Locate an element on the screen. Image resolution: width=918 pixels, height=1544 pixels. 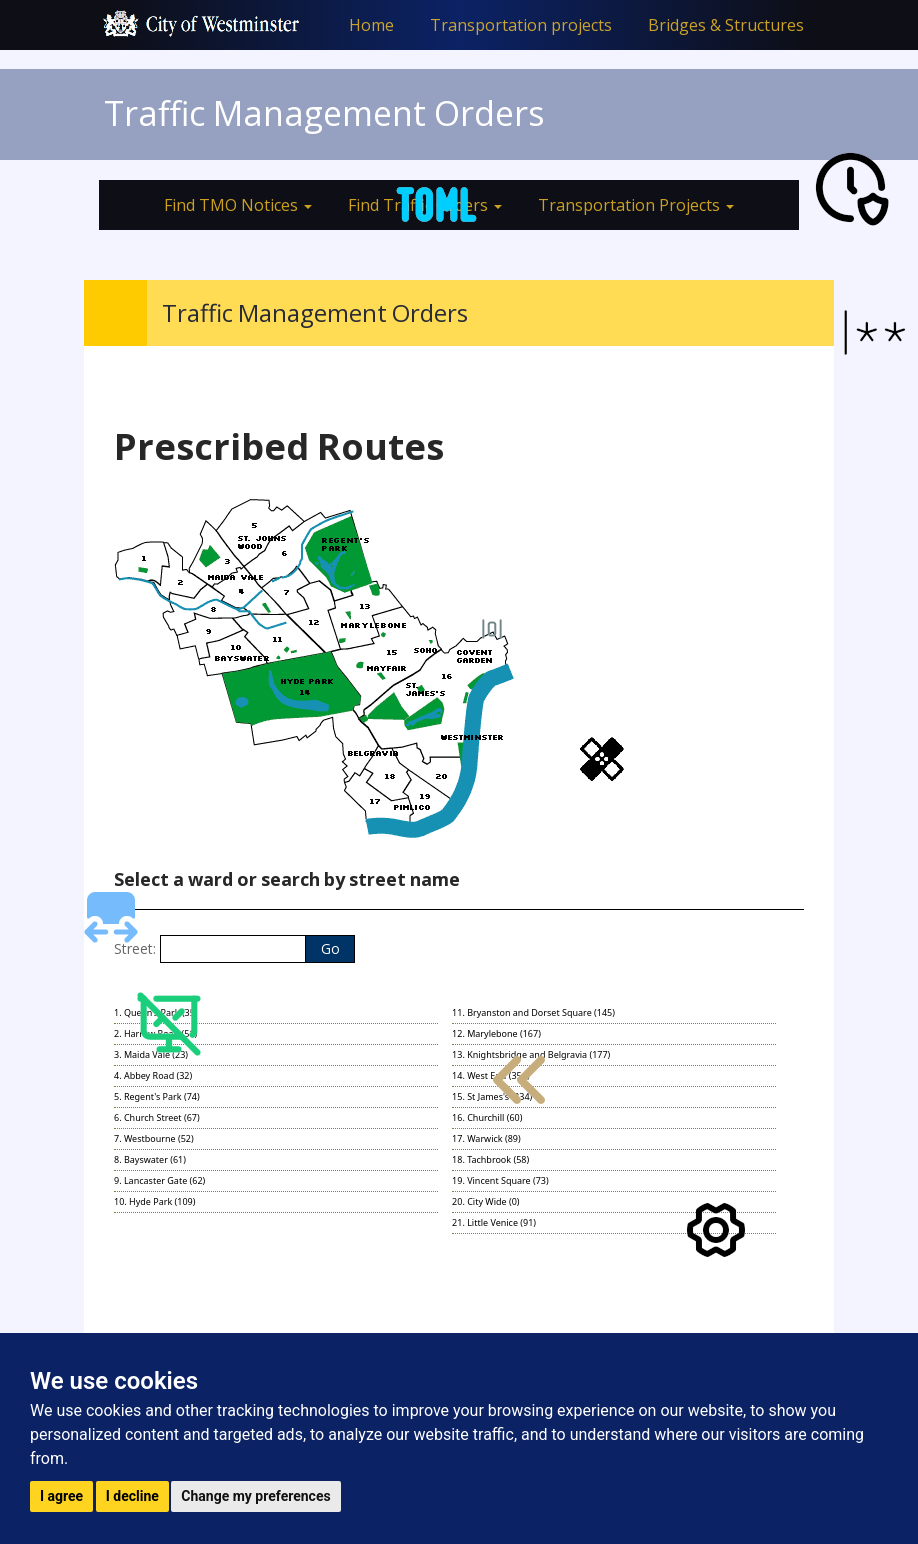
indicates a TOML configuration file is located at coordinates (436, 204).